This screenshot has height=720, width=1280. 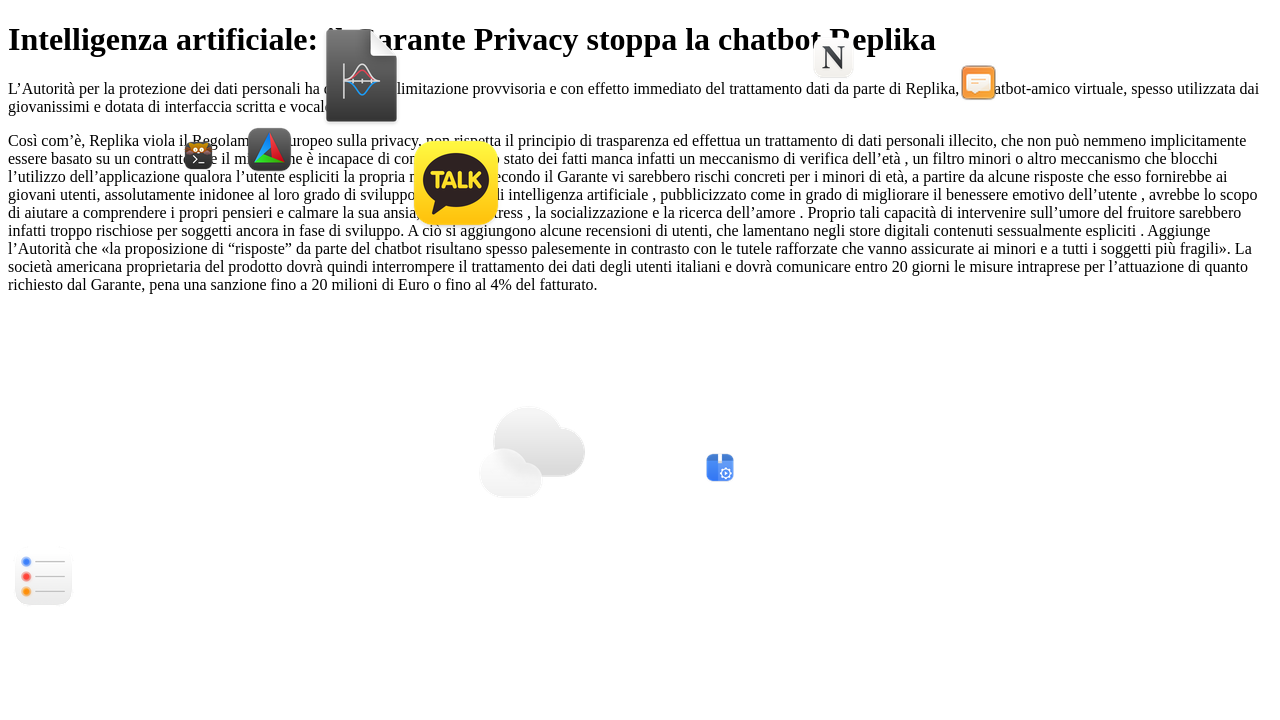 What do you see at coordinates (532, 452) in the screenshot?
I see `indicates cloudy weather conditions` at bounding box center [532, 452].